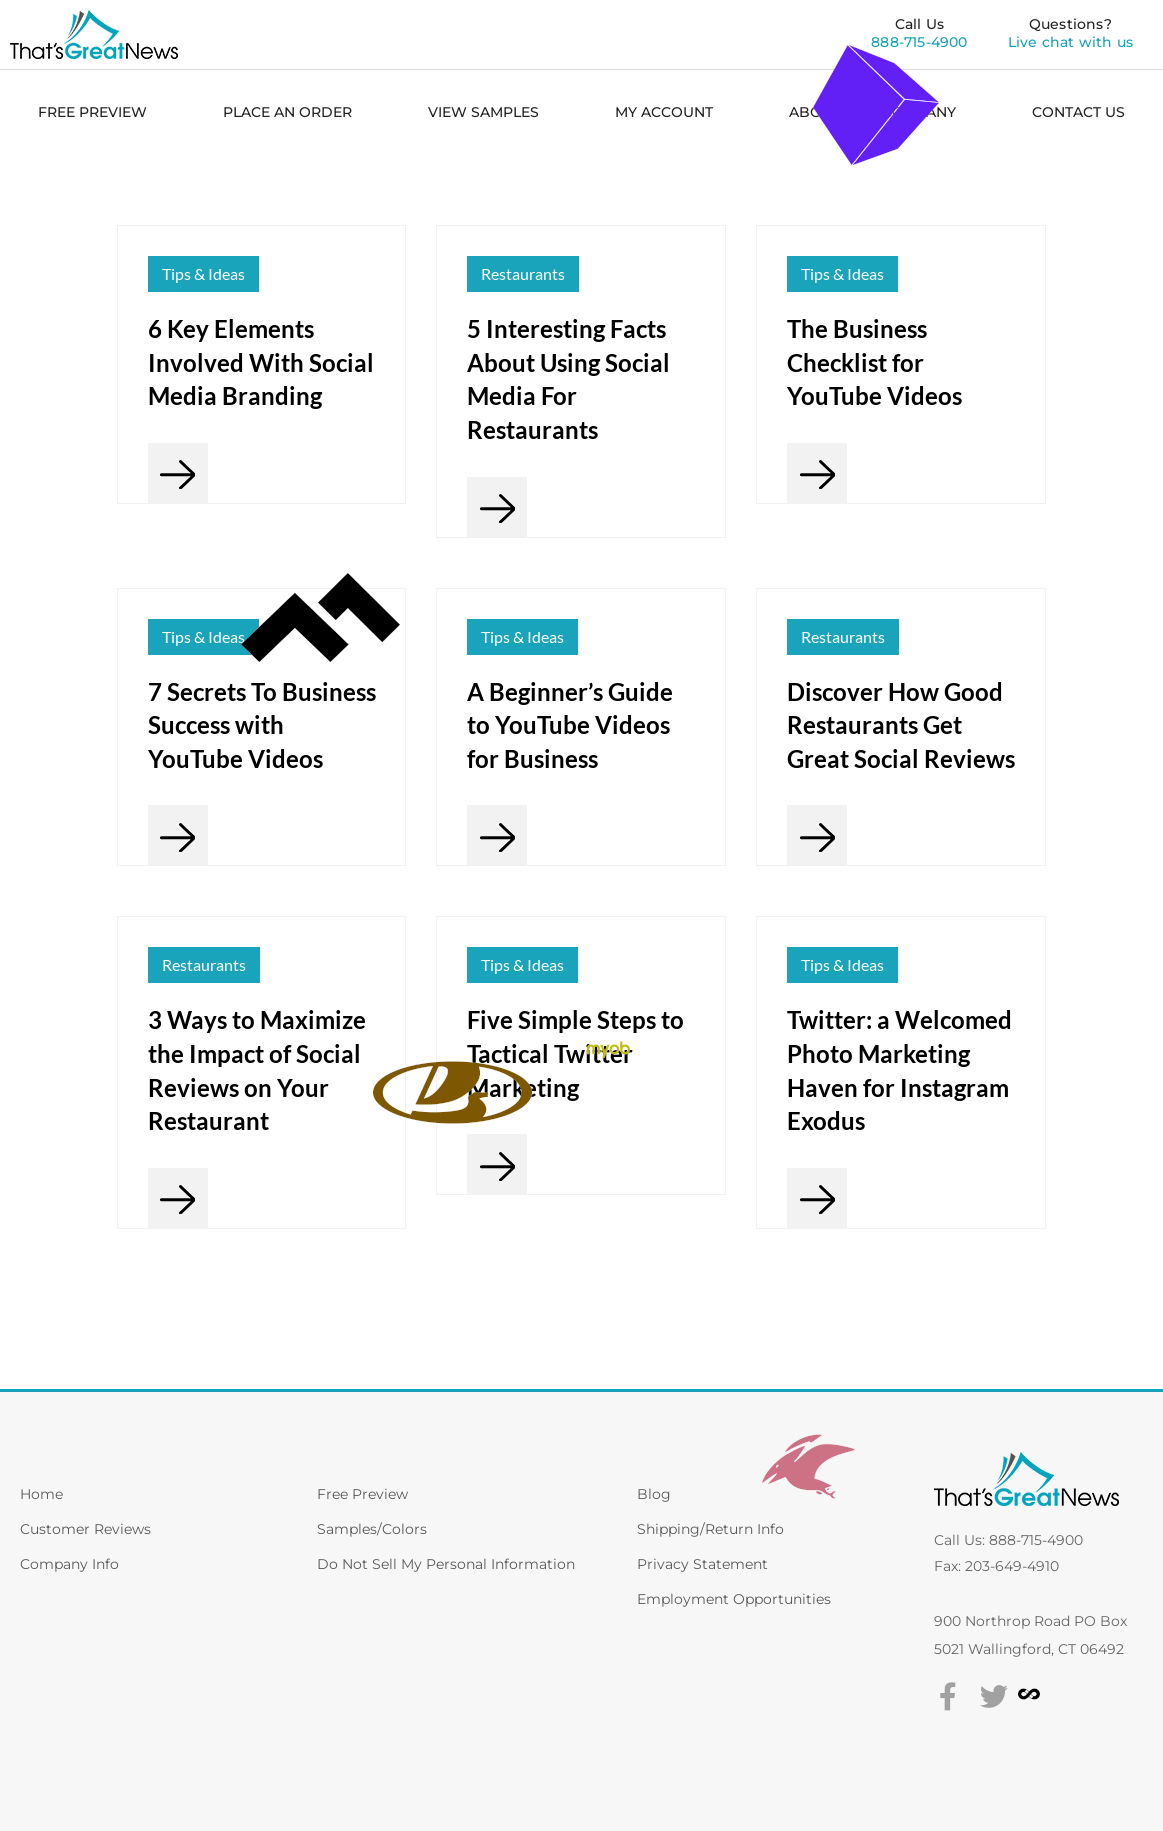 Image resolution: width=1163 pixels, height=1831 pixels. I want to click on open Apache Superset data visualization platform, so click(1029, 1694).